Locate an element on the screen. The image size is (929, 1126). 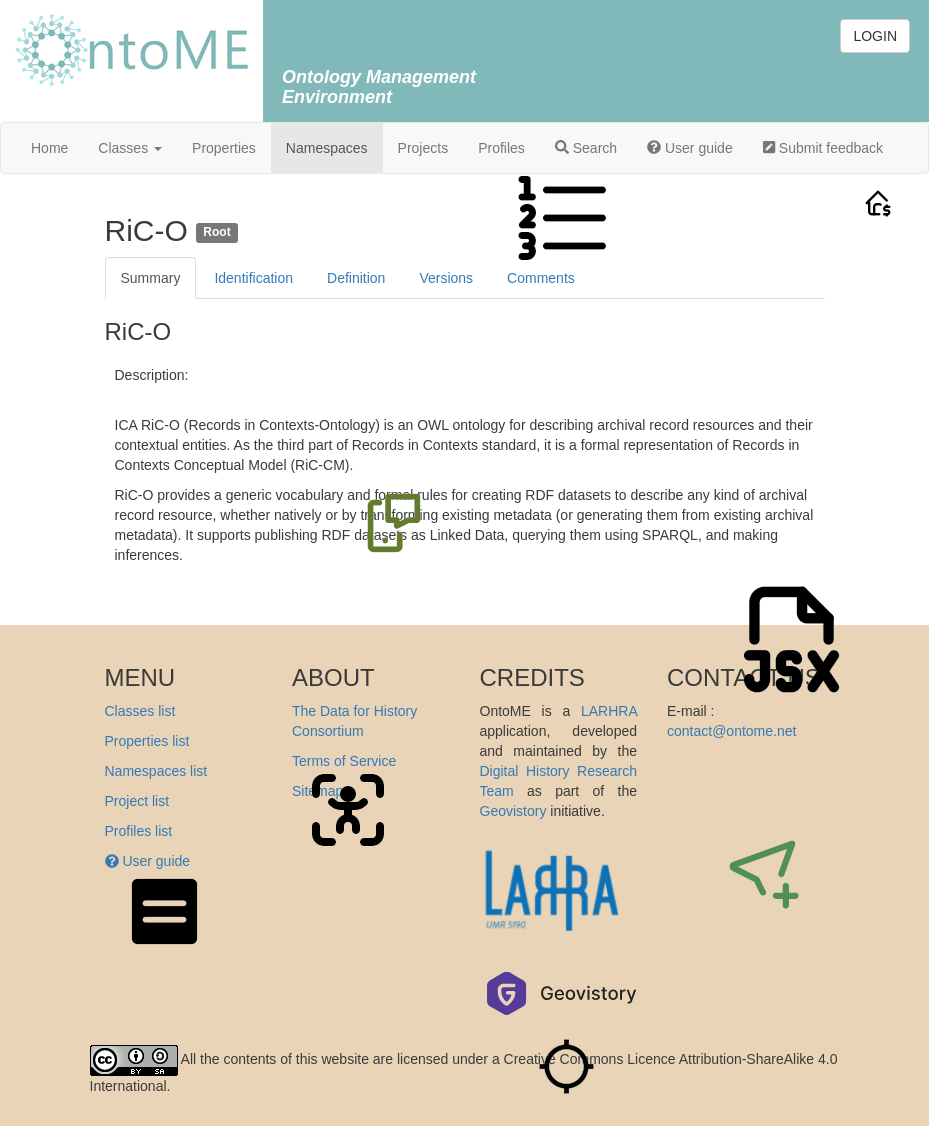
add a new location pin is located at coordinates (763, 873).